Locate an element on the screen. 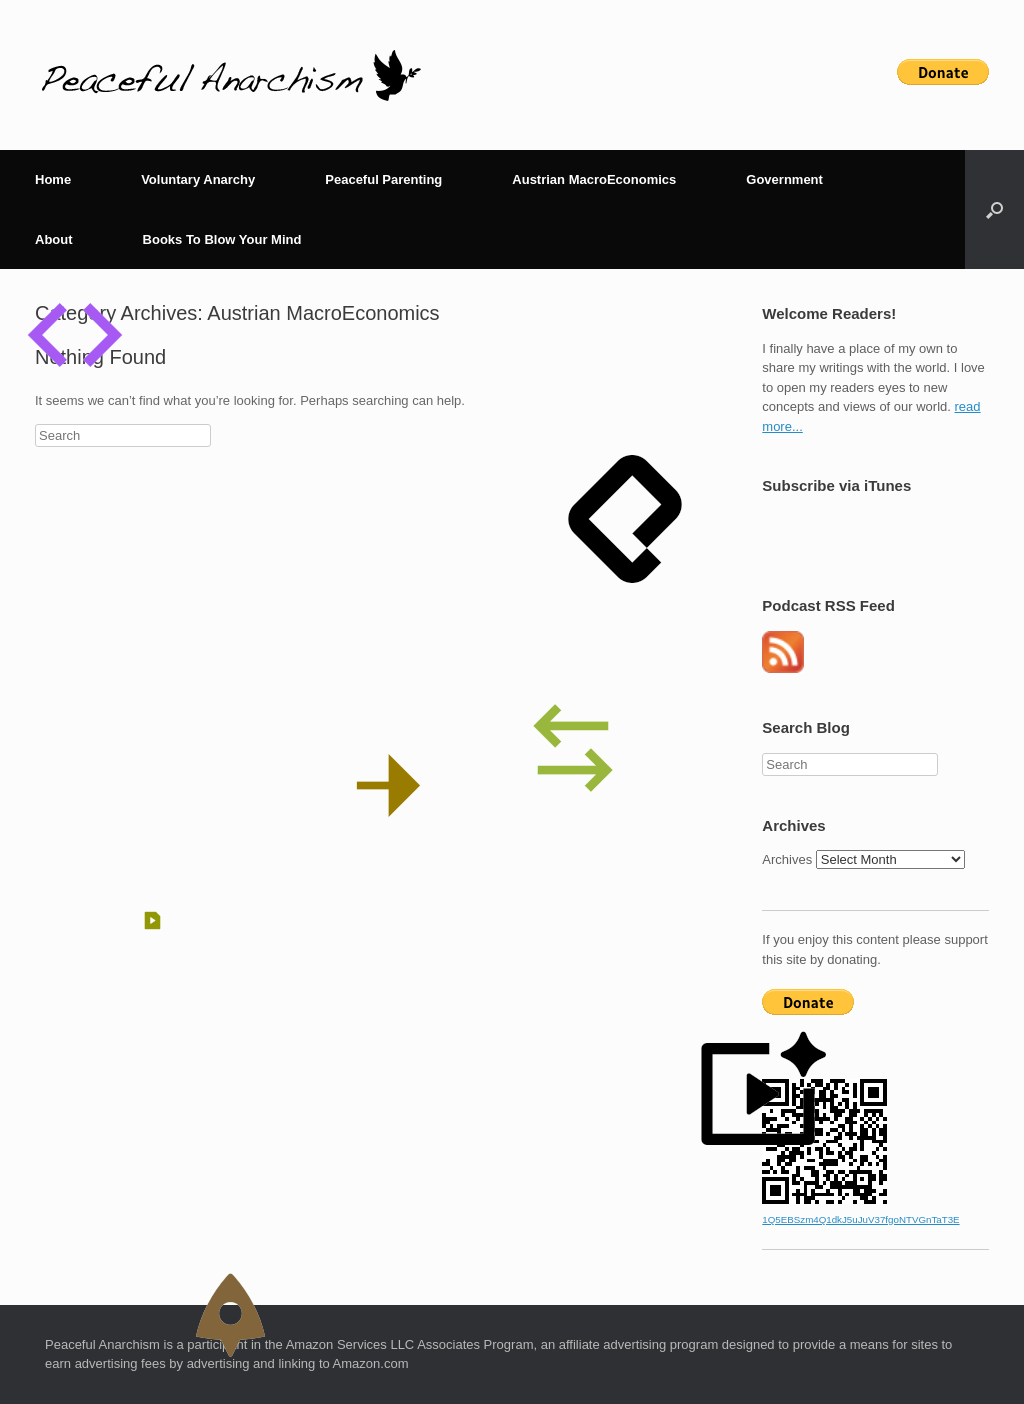 Image resolution: width=1024 pixels, height=1404 pixels. navigate to the next item or page is located at coordinates (388, 785).